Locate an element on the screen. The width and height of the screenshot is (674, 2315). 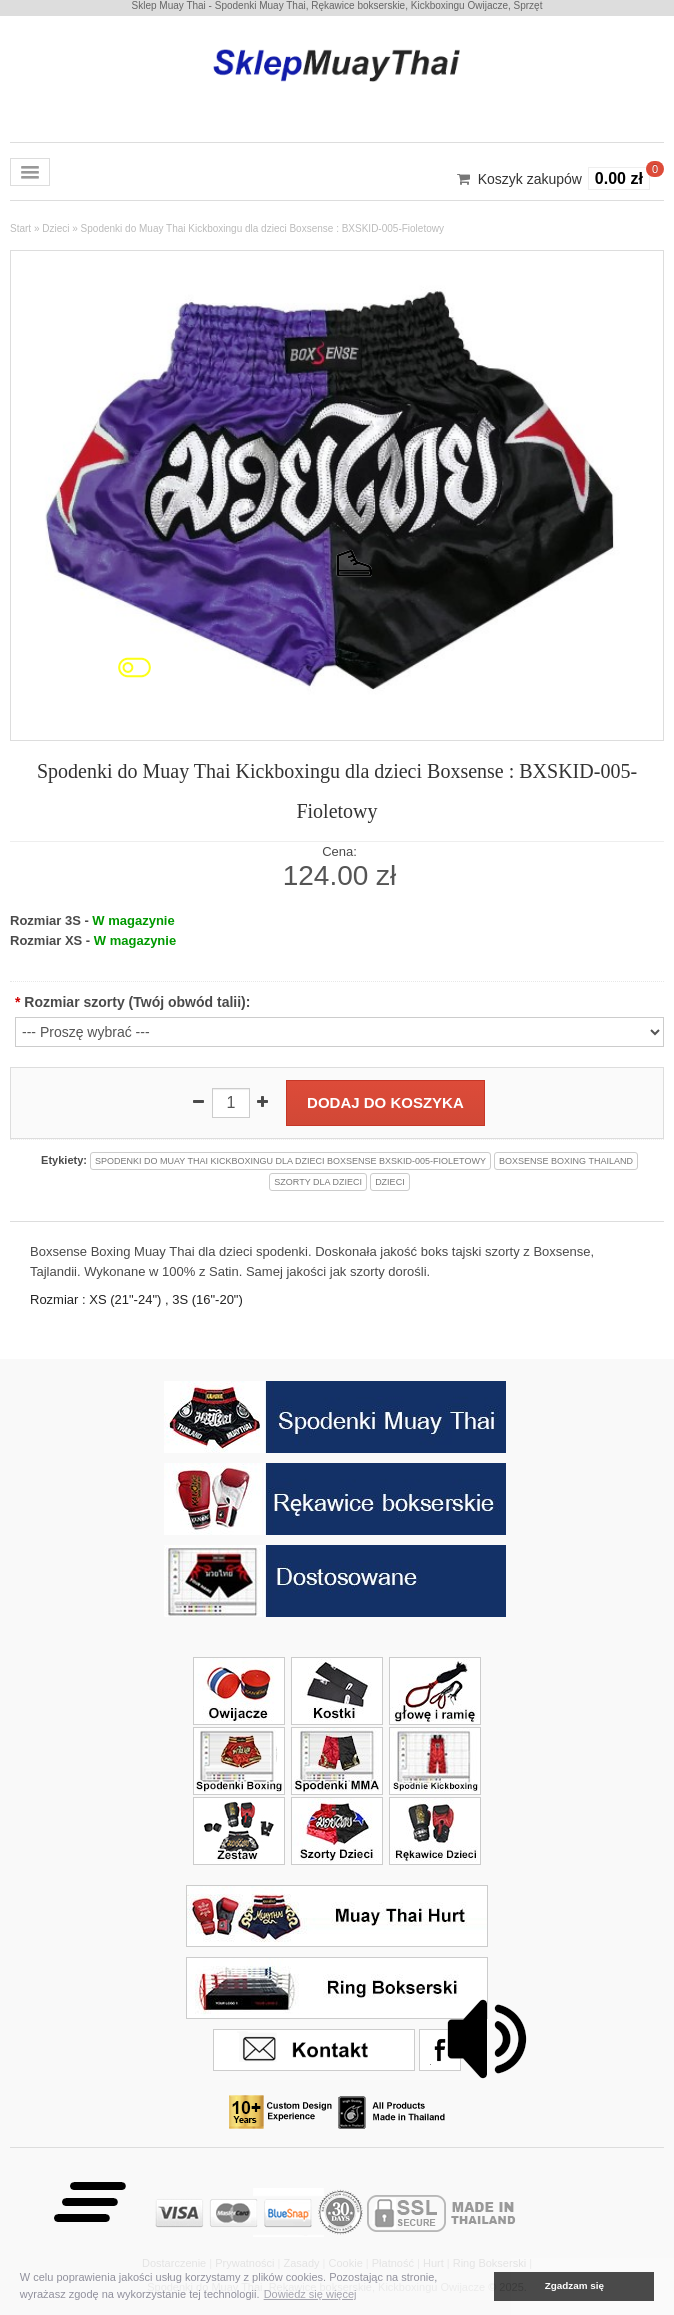
clear all items from a list is located at coordinates (90, 2202).